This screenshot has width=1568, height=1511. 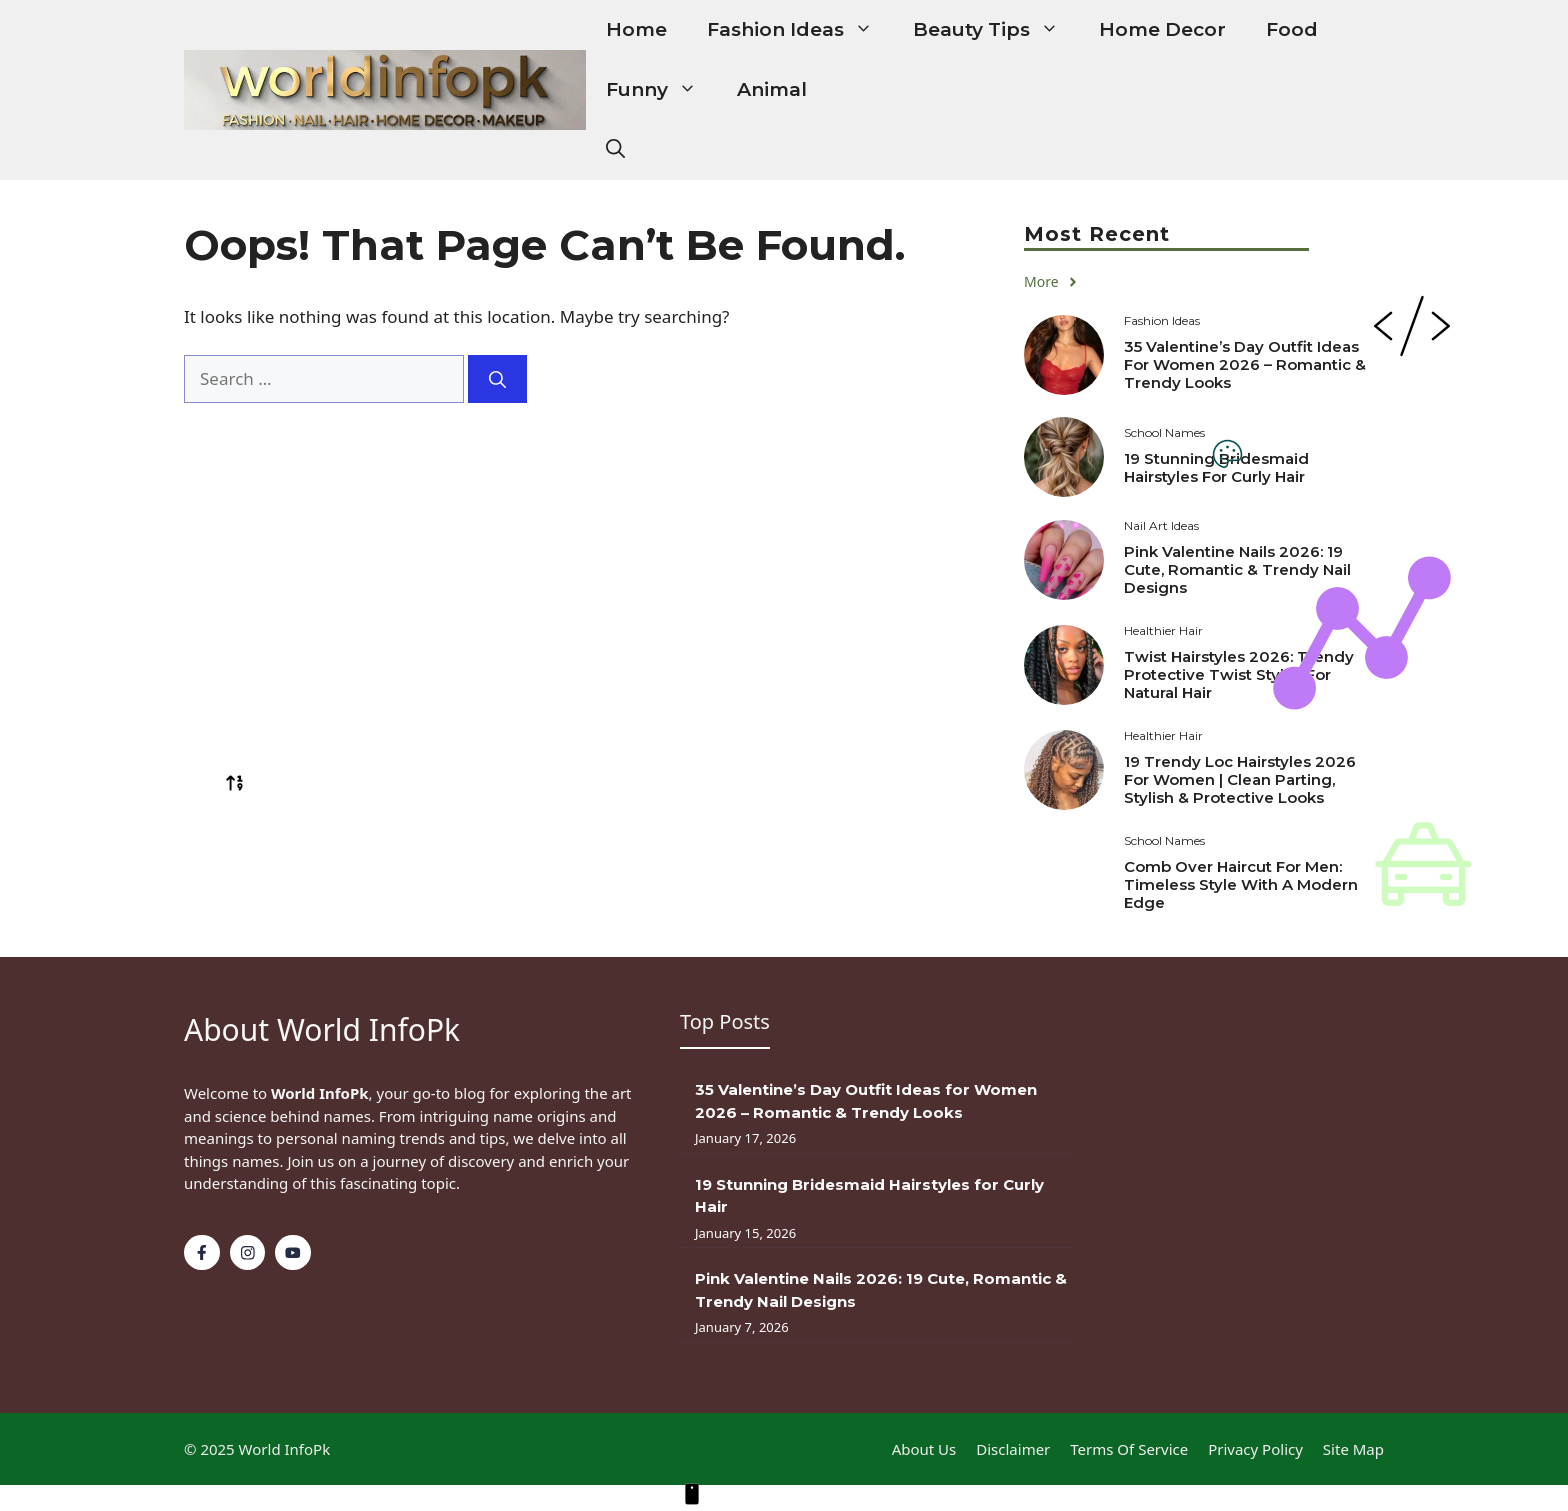 What do you see at coordinates (692, 1494) in the screenshot?
I see `access device camera from mobile` at bounding box center [692, 1494].